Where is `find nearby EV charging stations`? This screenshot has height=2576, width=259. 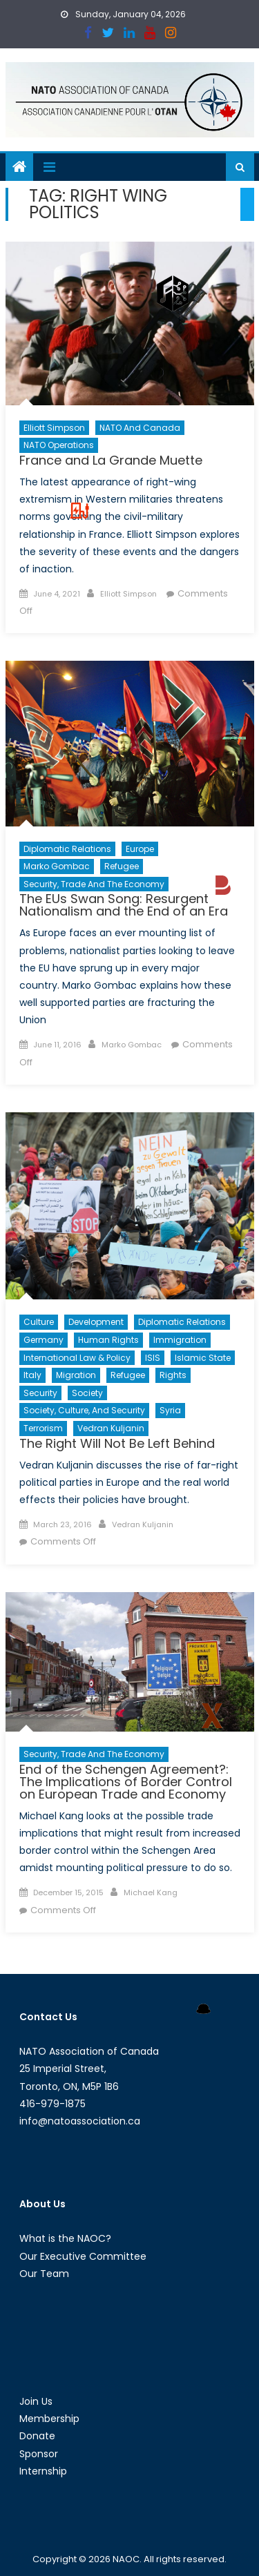
find nearby EV charging stations is located at coordinates (79, 510).